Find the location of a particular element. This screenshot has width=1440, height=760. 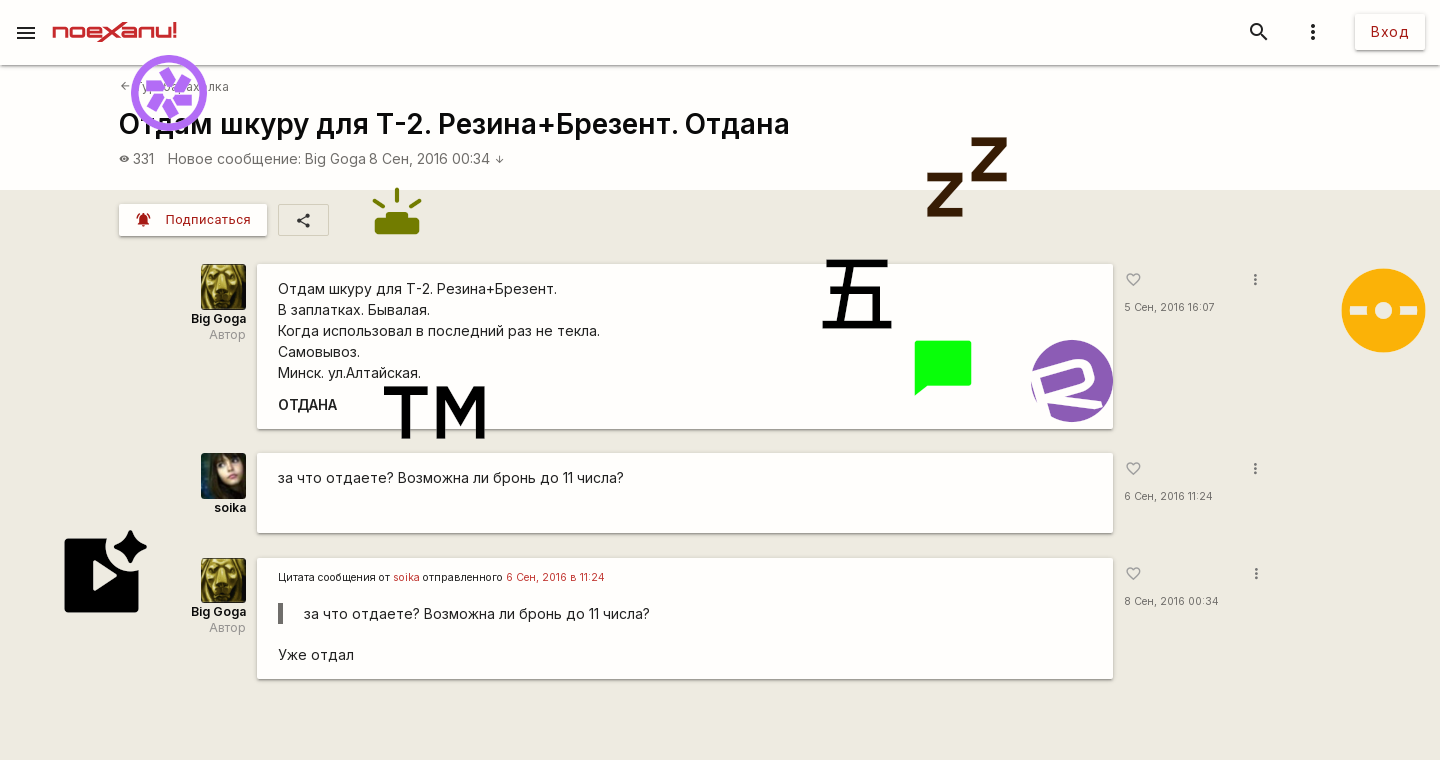

gradienter app logo is located at coordinates (1383, 310).